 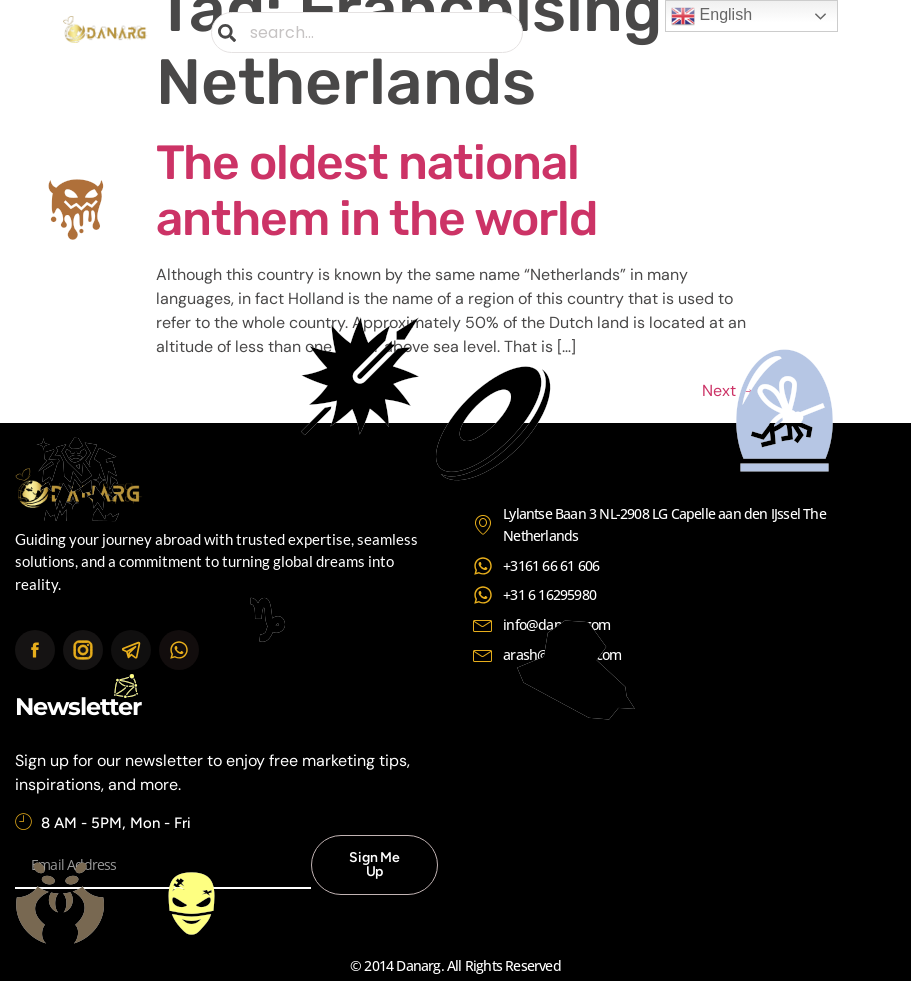 I want to click on sun-based weapon or solar attack ability, so click(x=360, y=376).